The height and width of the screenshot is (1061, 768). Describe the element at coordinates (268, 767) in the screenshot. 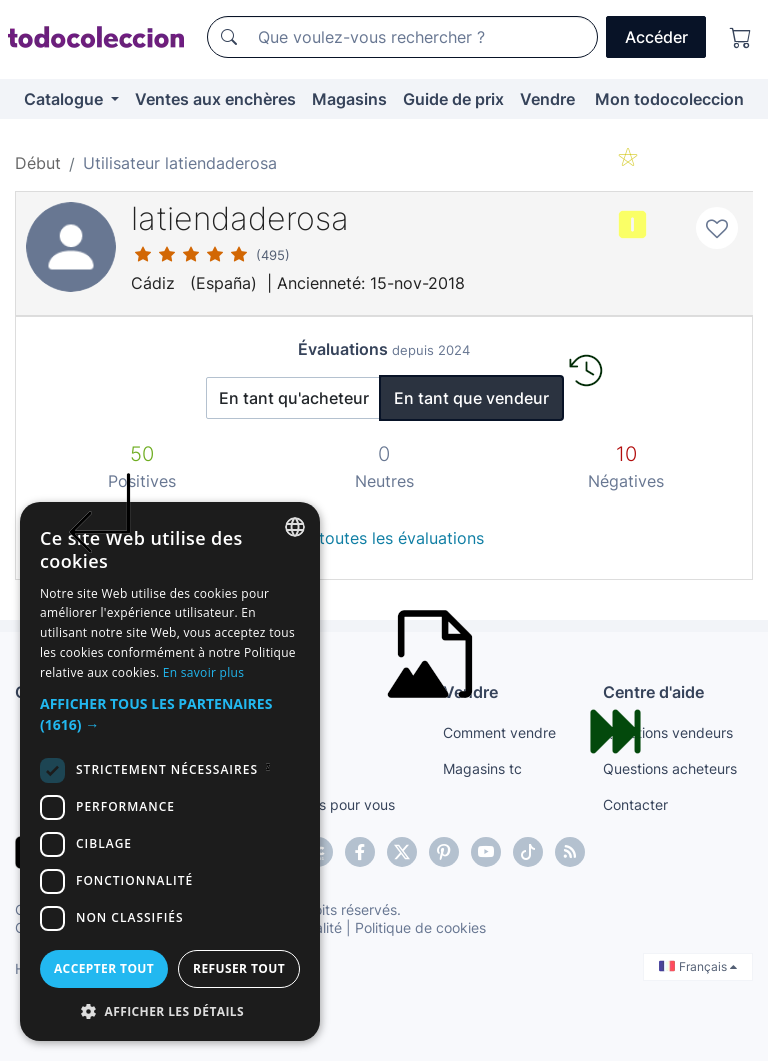

I see `indicates z-index or layer ordering option` at that location.